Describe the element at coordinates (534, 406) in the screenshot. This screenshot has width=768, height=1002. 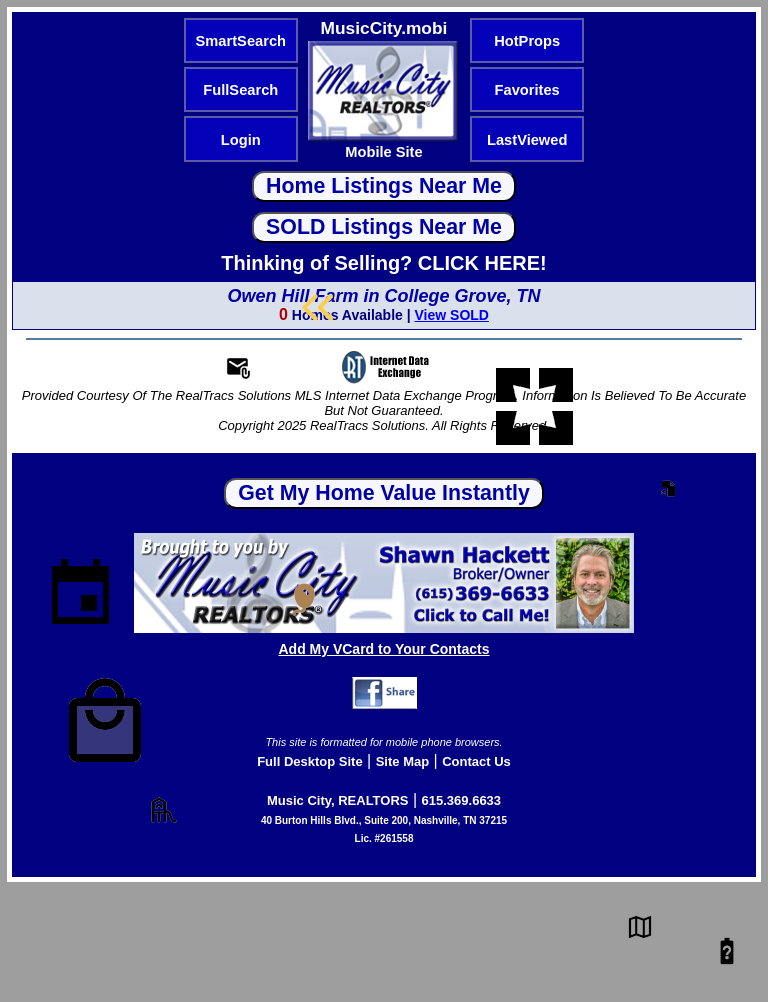
I see `view pages or documents` at that location.